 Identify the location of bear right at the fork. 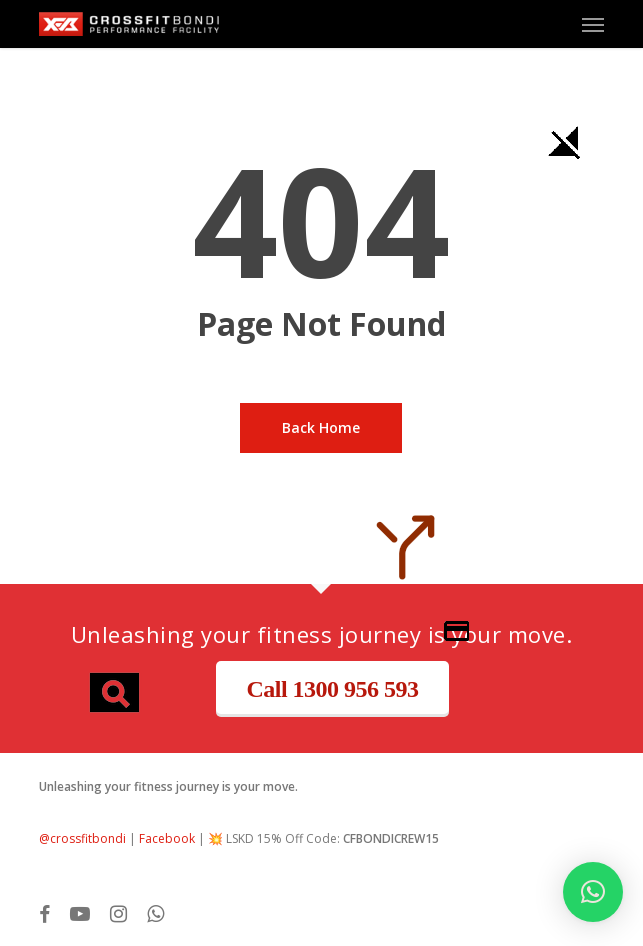
(405, 547).